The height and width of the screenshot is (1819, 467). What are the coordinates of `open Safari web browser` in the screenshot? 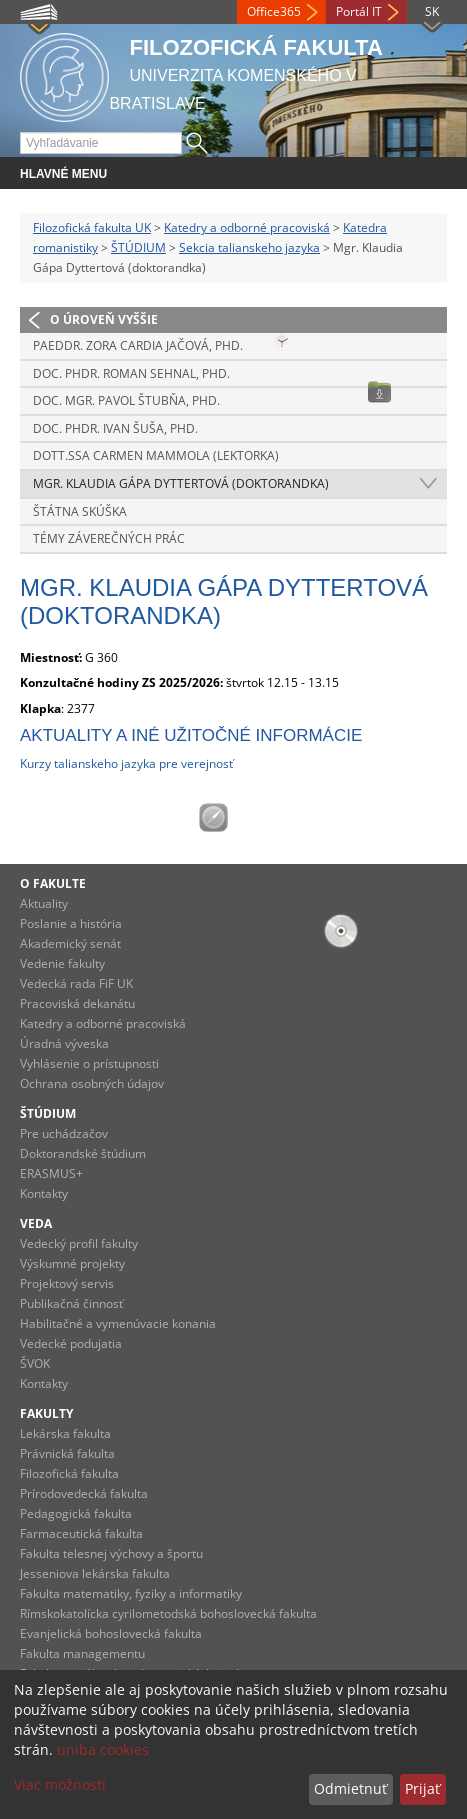 It's located at (213, 817).